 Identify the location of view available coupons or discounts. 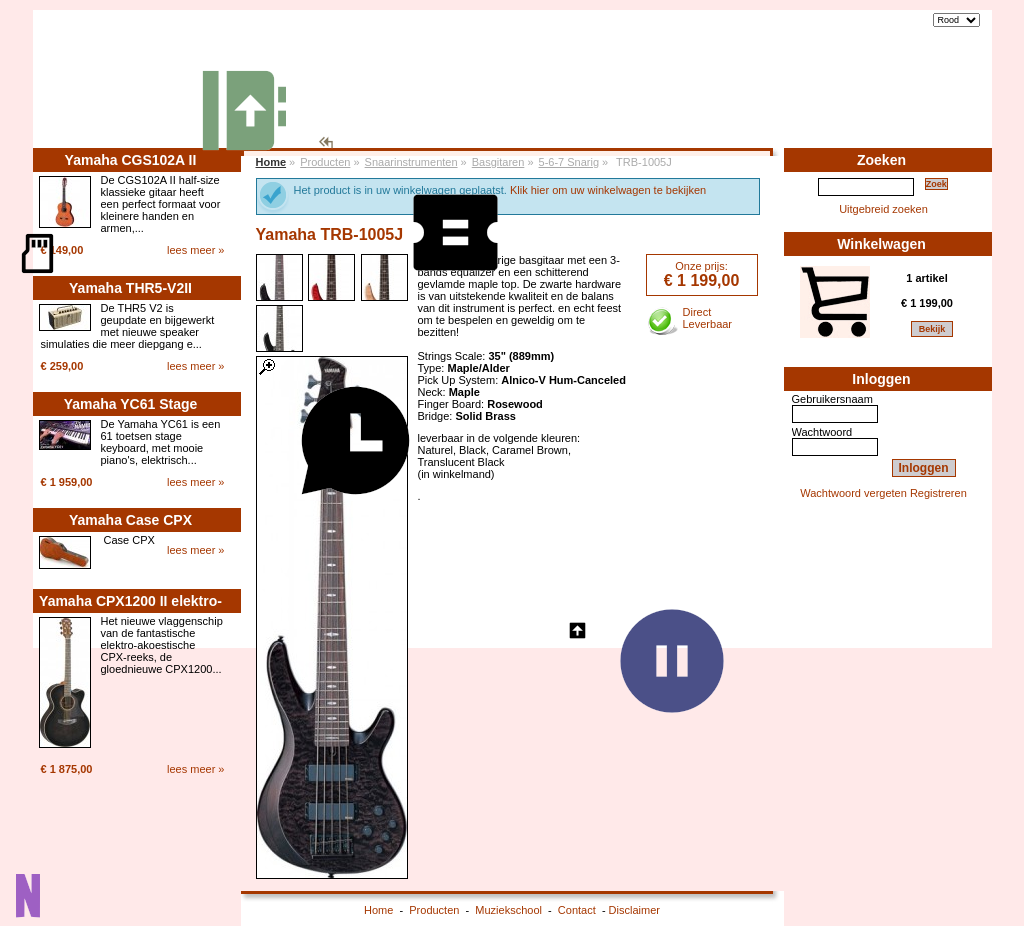
(455, 232).